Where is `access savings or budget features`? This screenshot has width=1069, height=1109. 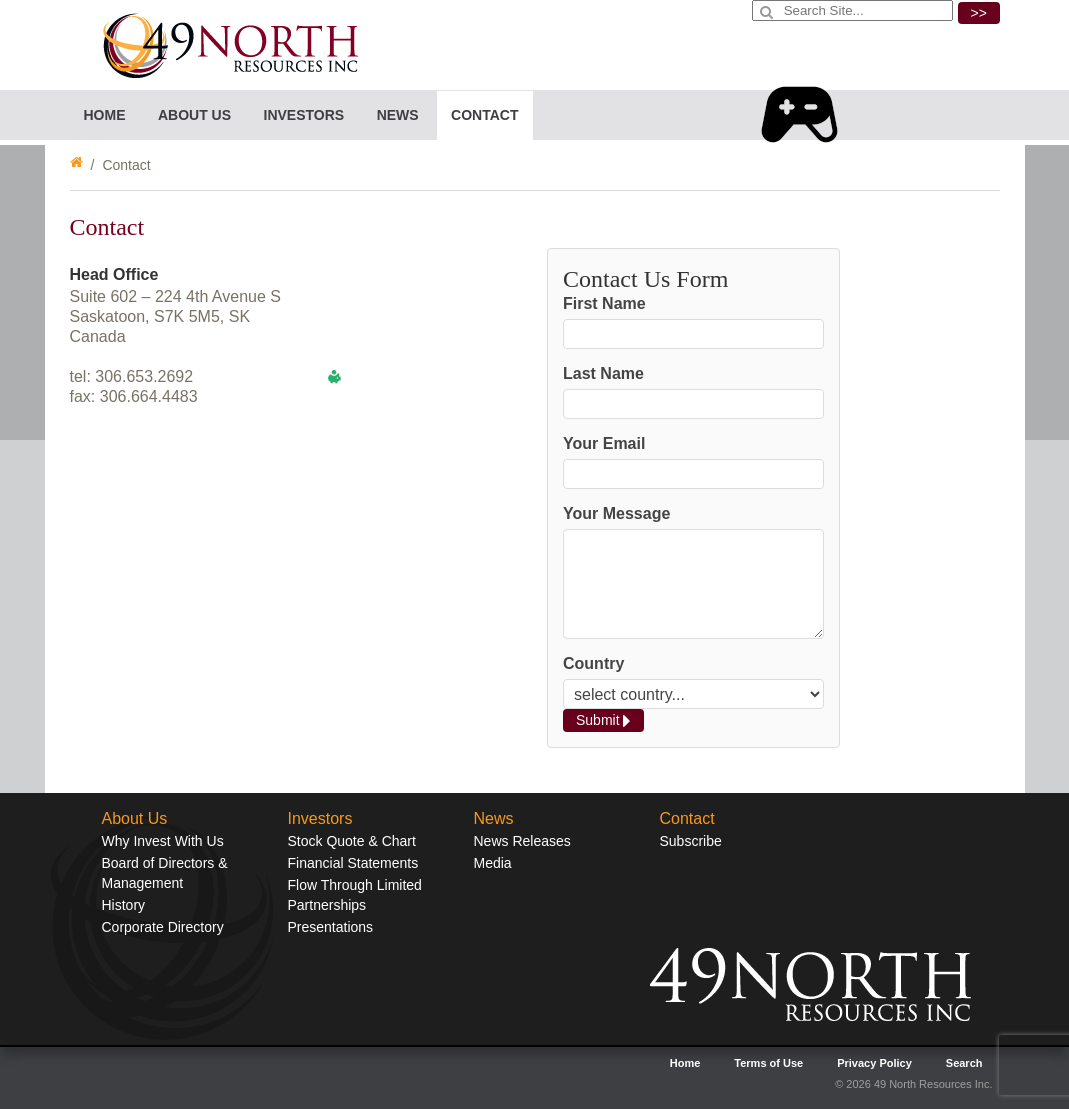 access savings or budget features is located at coordinates (334, 377).